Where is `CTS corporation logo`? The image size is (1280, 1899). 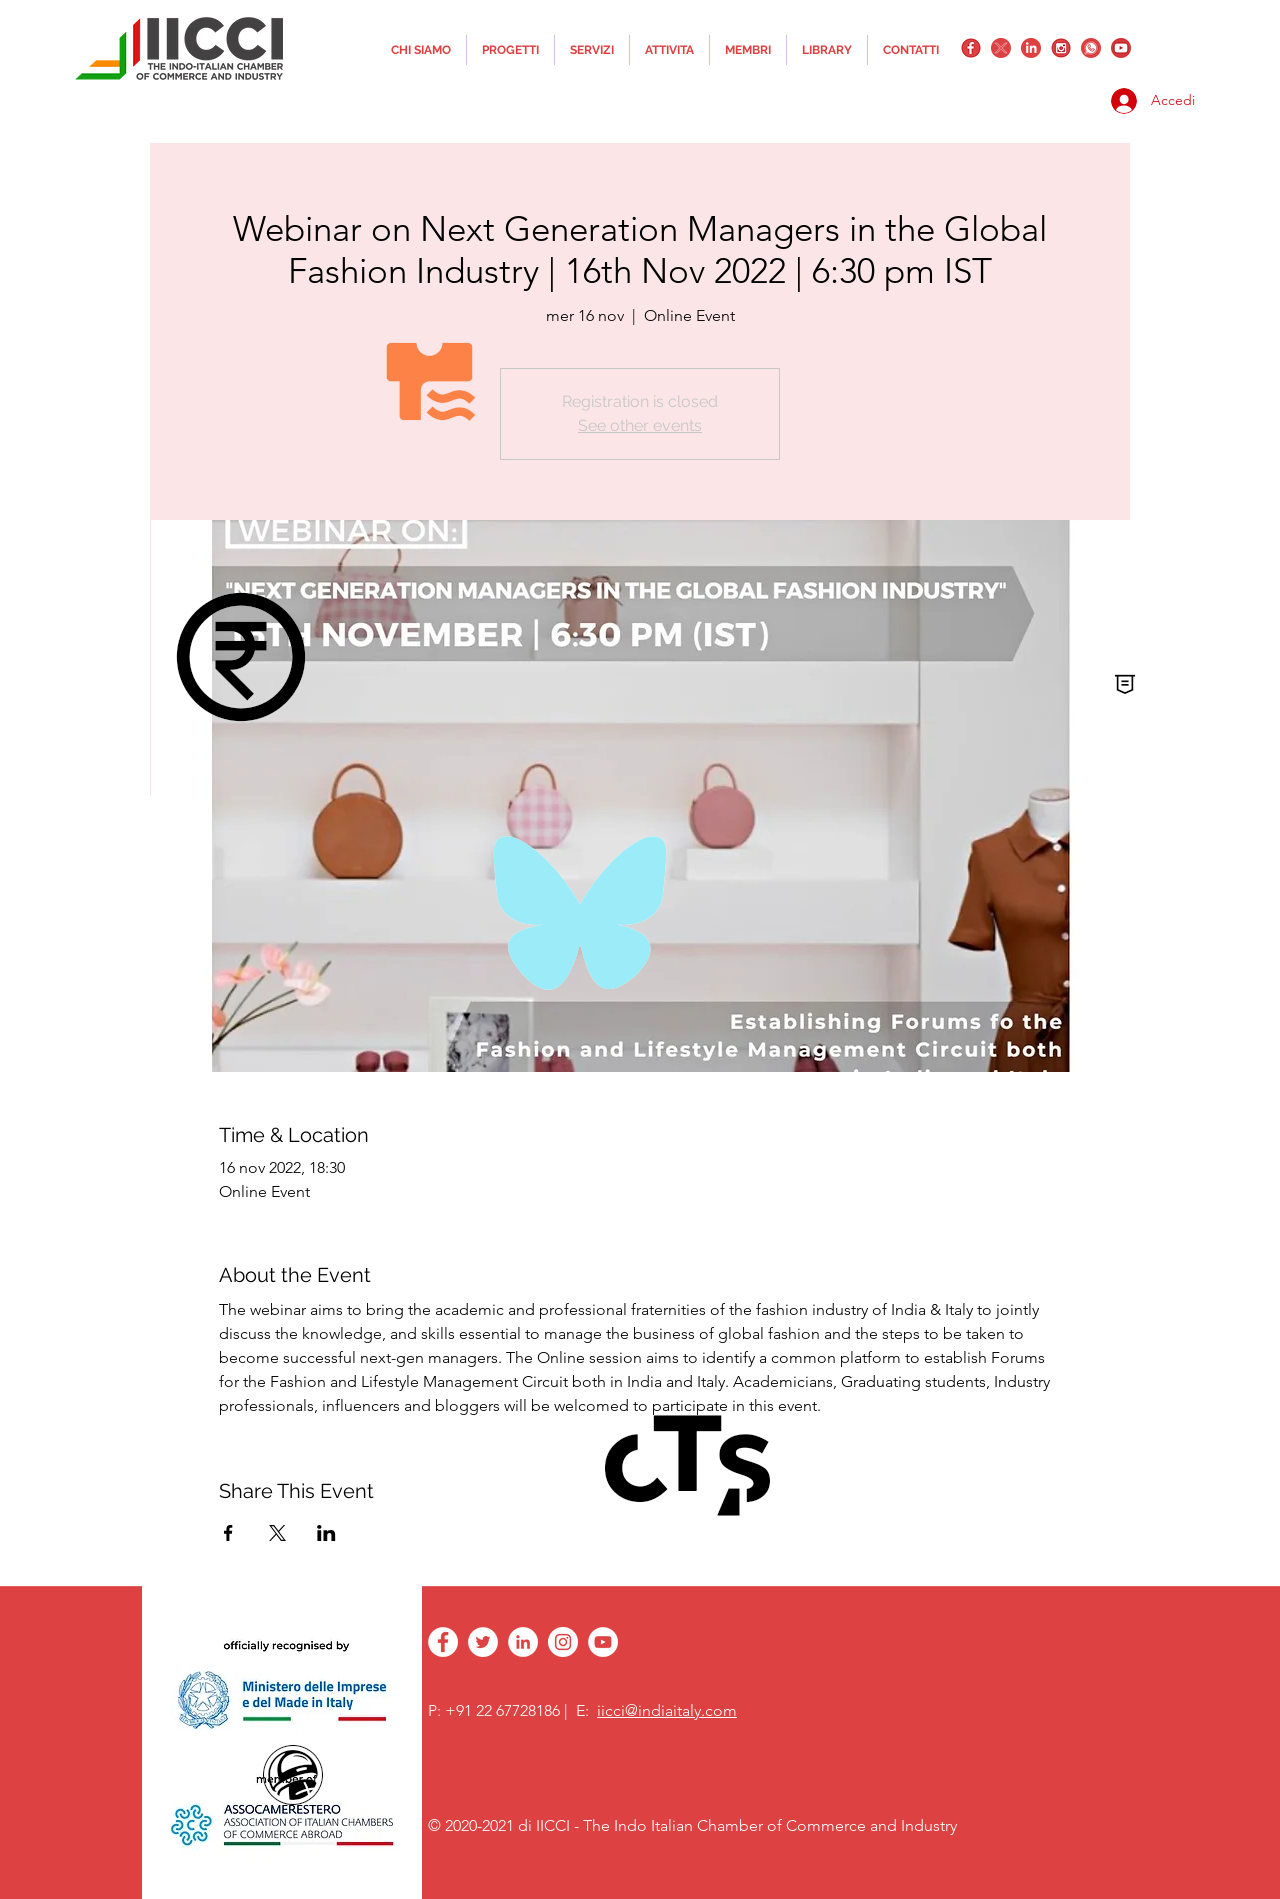 CTS corporation logo is located at coordinates (687, 1465).